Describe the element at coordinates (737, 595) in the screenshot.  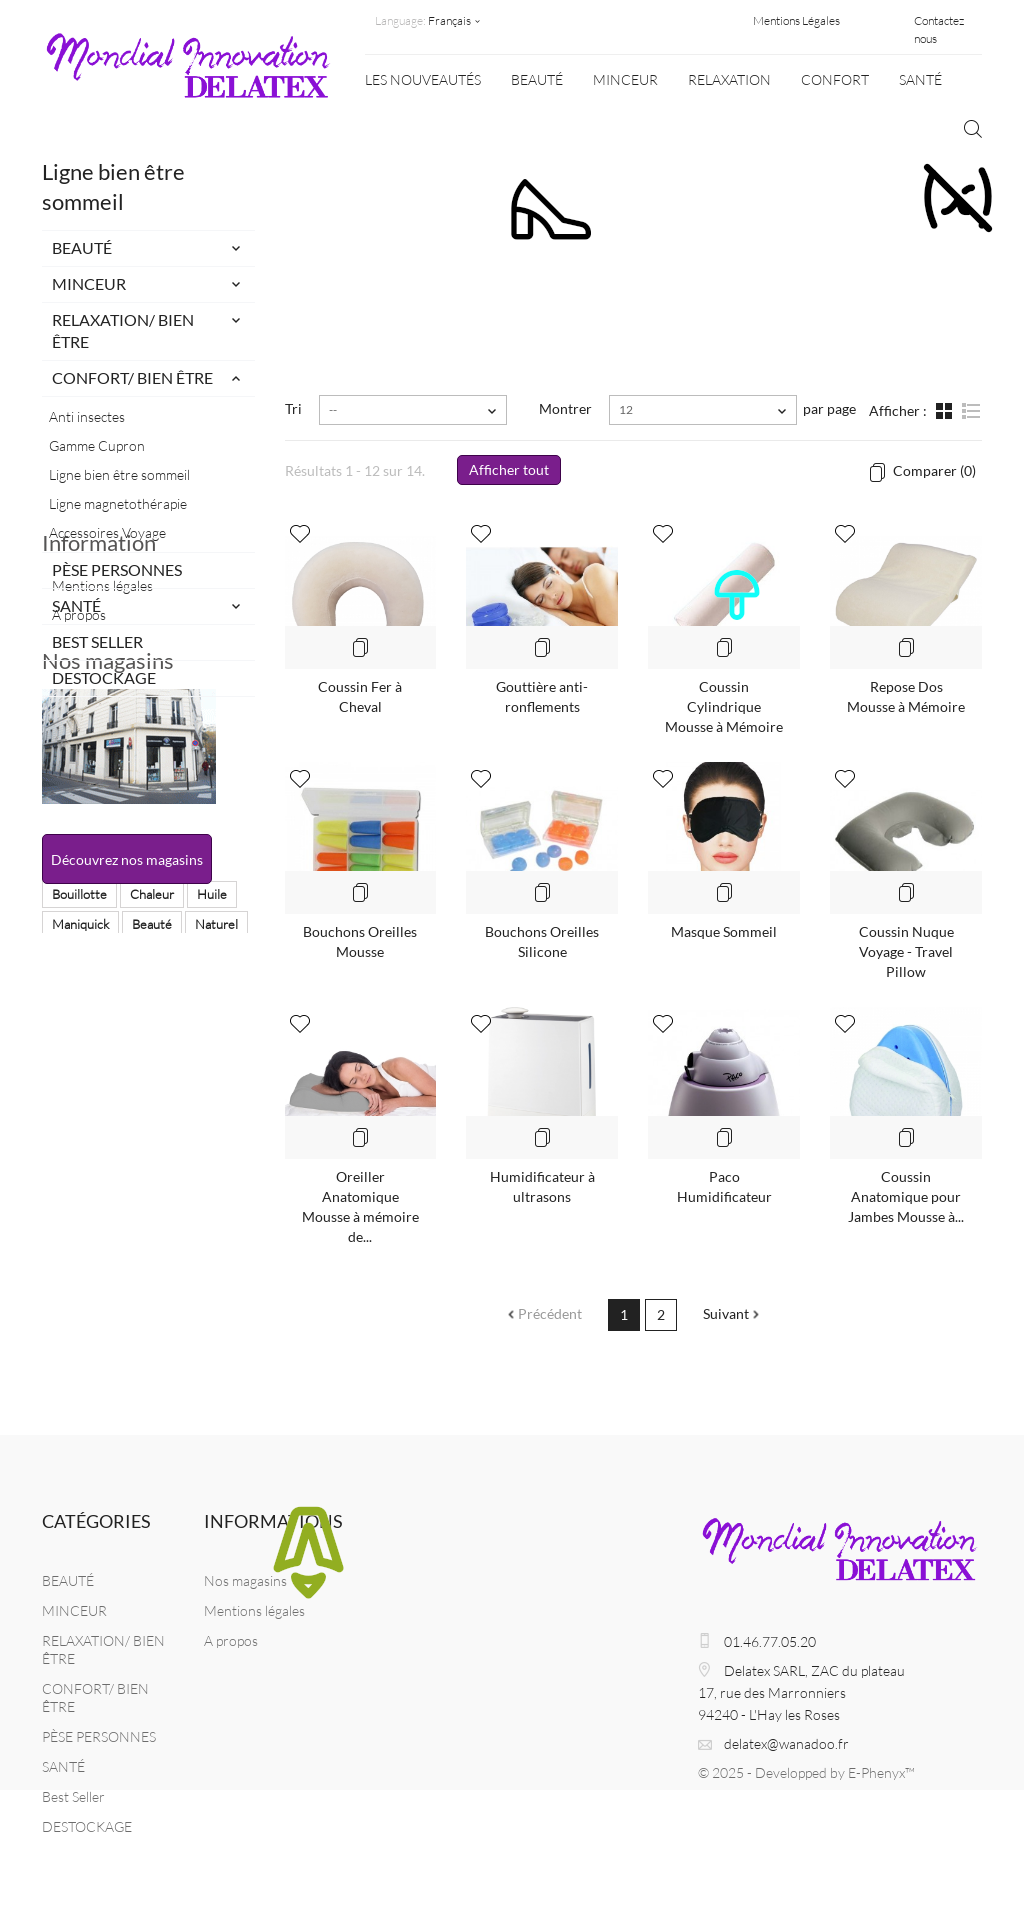
I see `browse fungi or mushroom identification` at that location.